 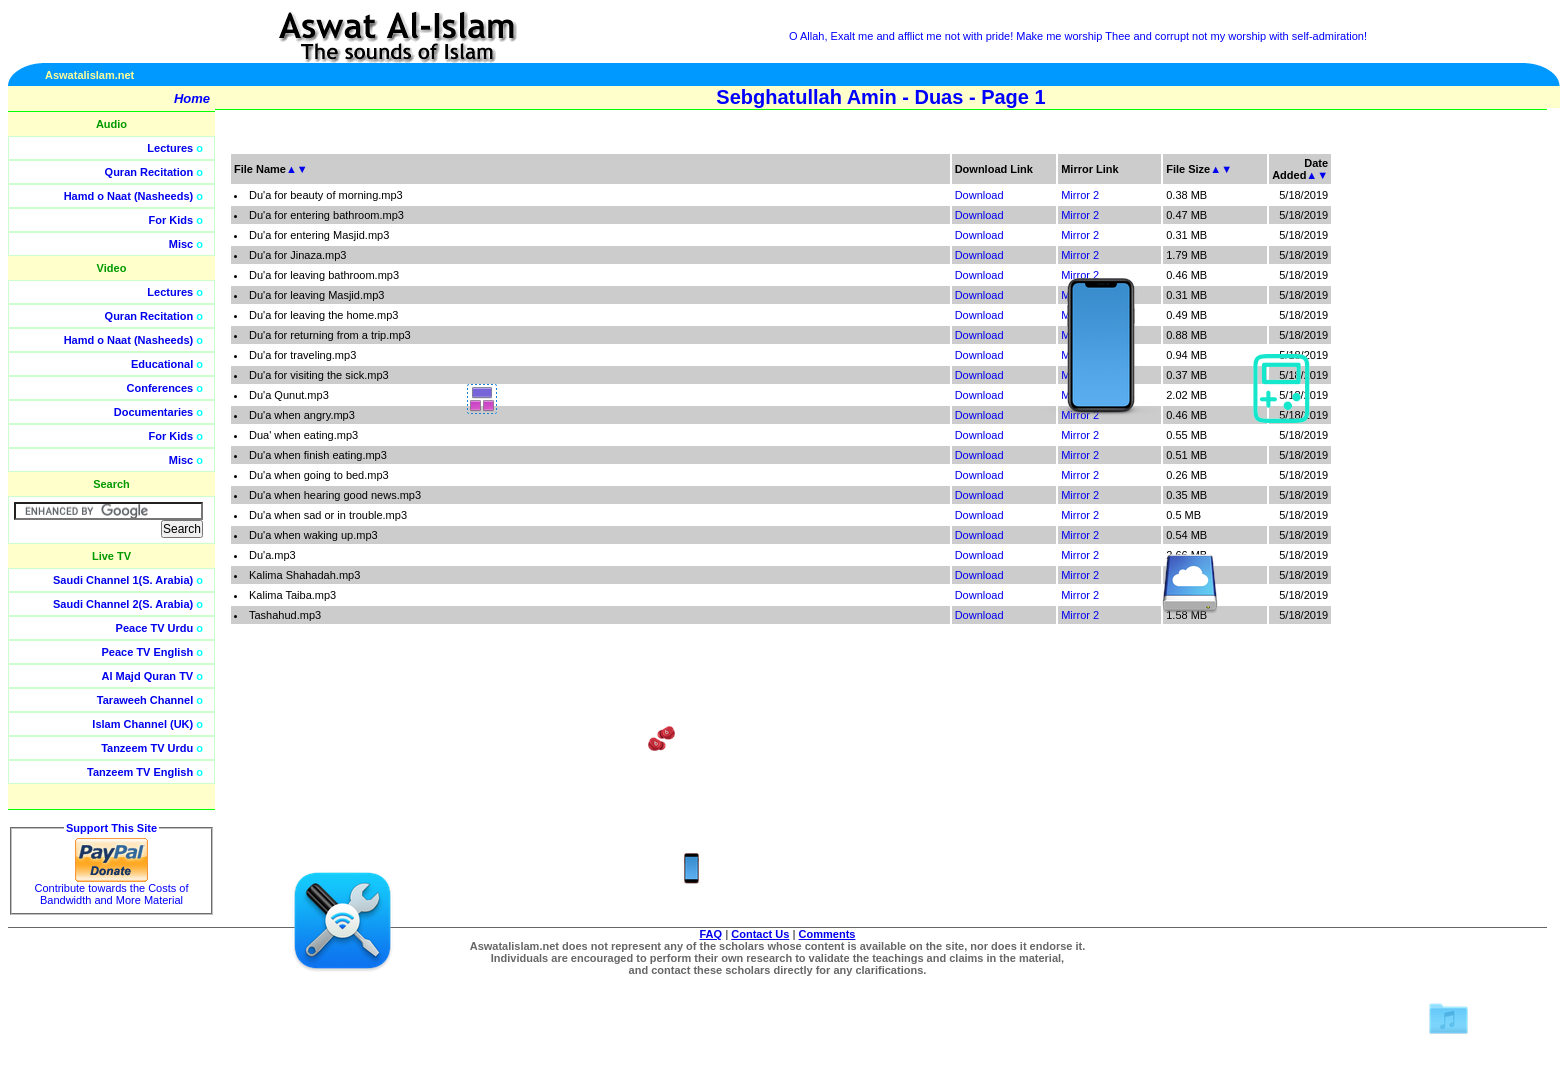 I want to click on open the games app, so click(x=1283, y=388).